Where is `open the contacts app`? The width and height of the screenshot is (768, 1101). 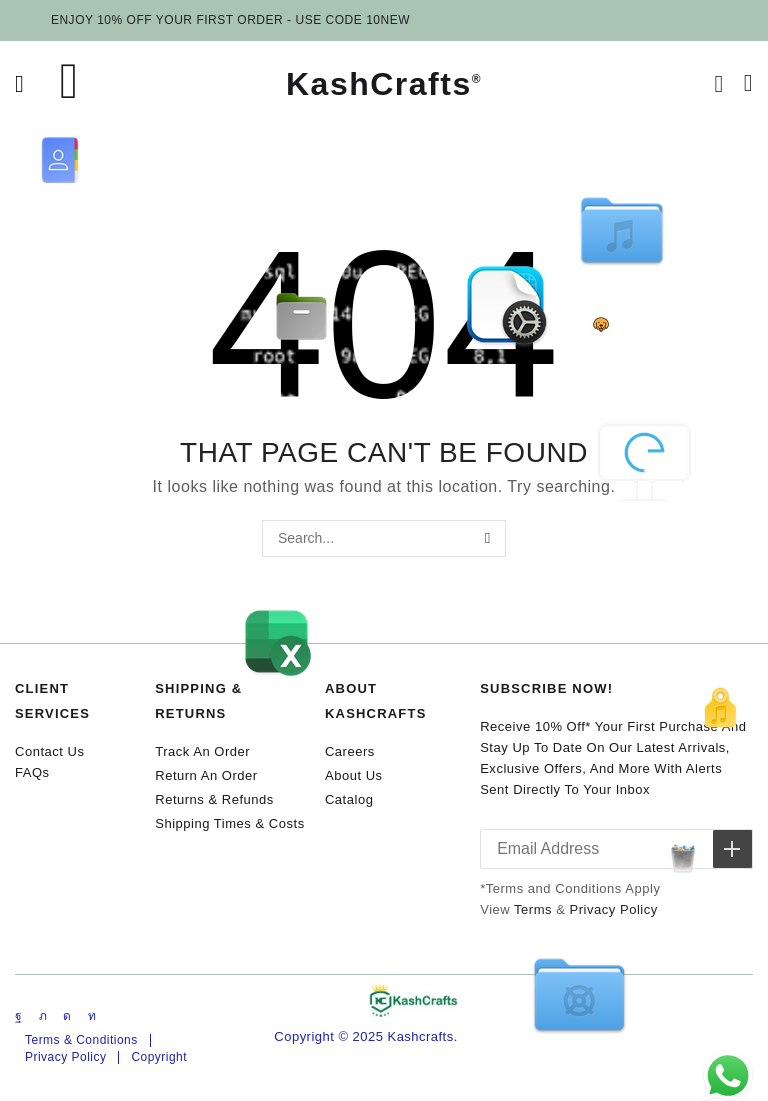
open the contacts app is located at coordinates (60, 160).